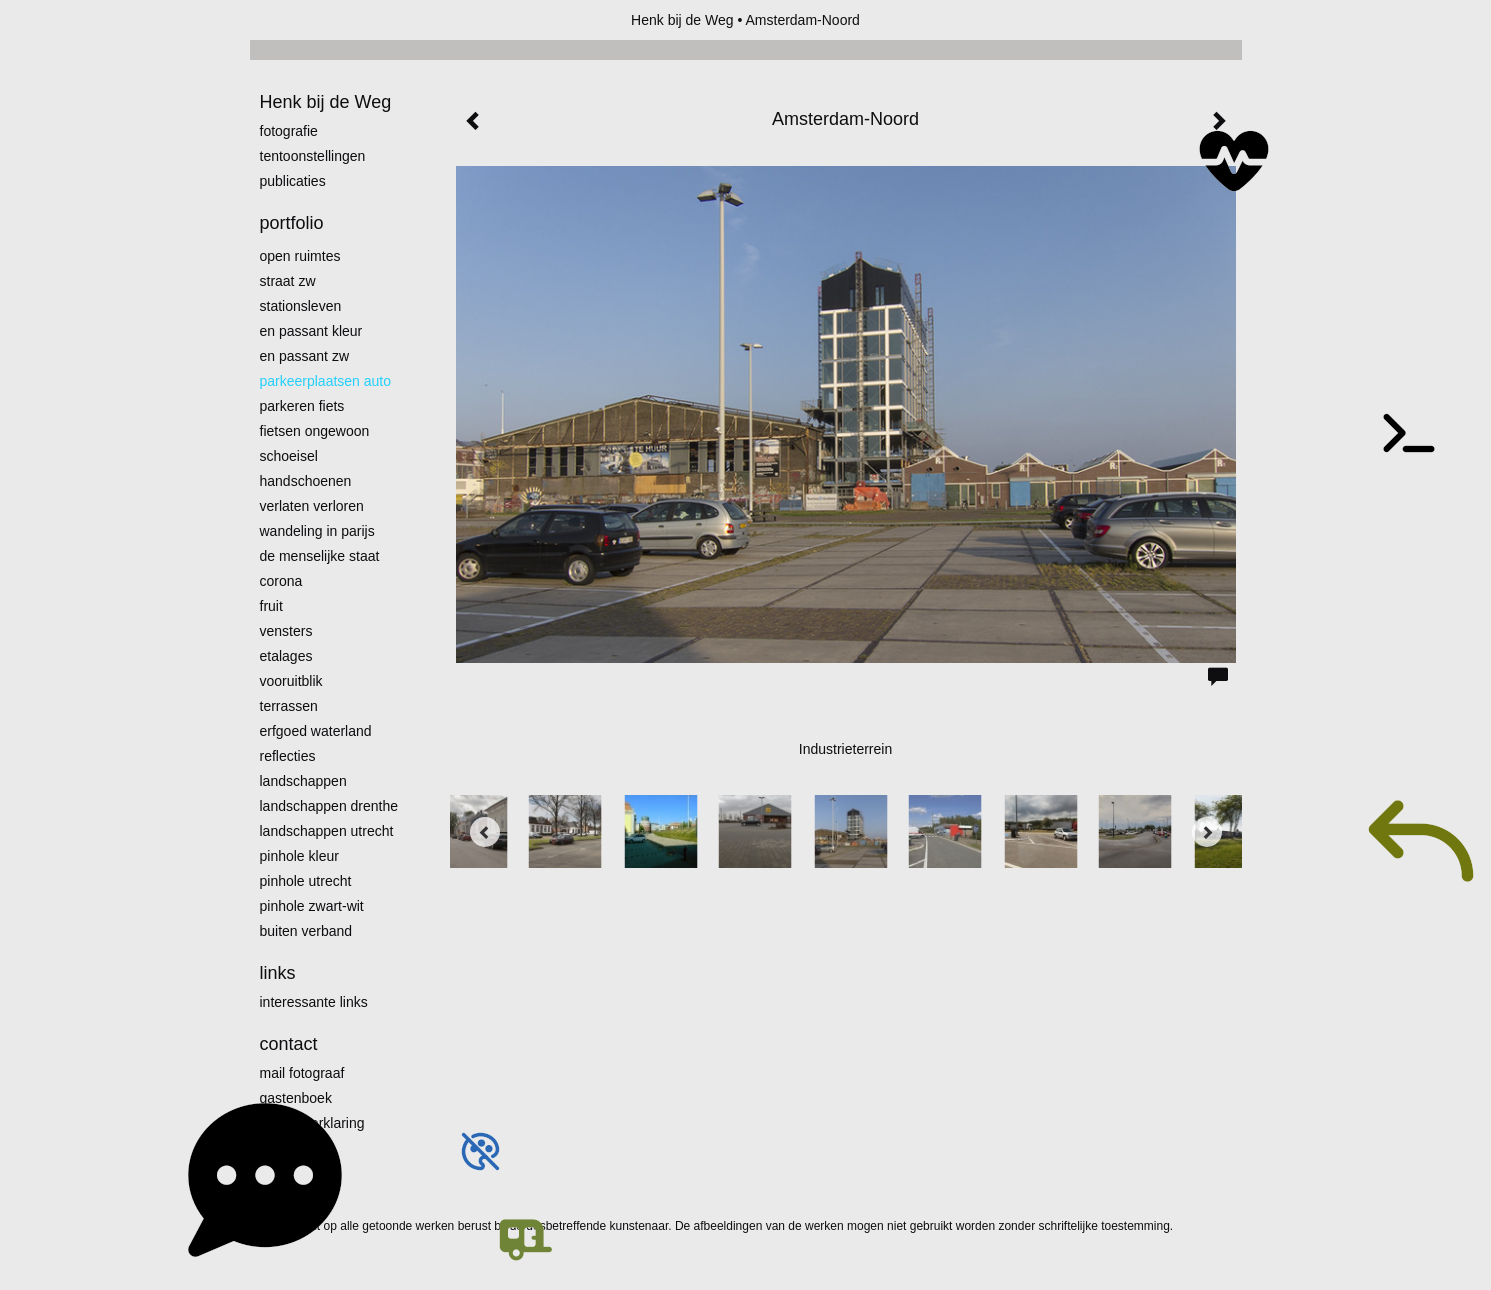 The width and height of the screenshot is (1491, 1290). Describe the element at coordinates (480, 1151) in the screenshot. I see `disable color customization` at that location.